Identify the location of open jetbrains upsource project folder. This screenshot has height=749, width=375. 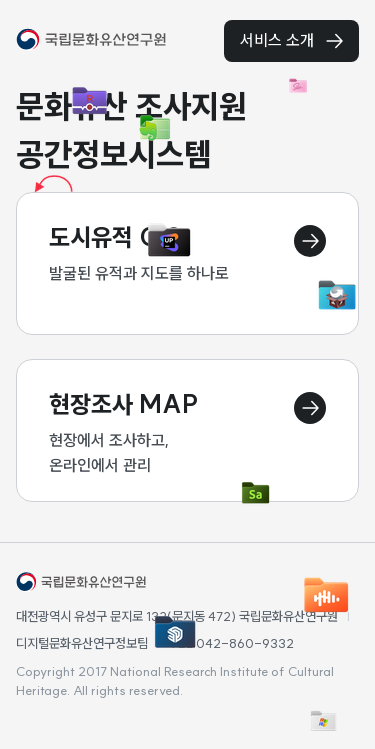
(169, 241).